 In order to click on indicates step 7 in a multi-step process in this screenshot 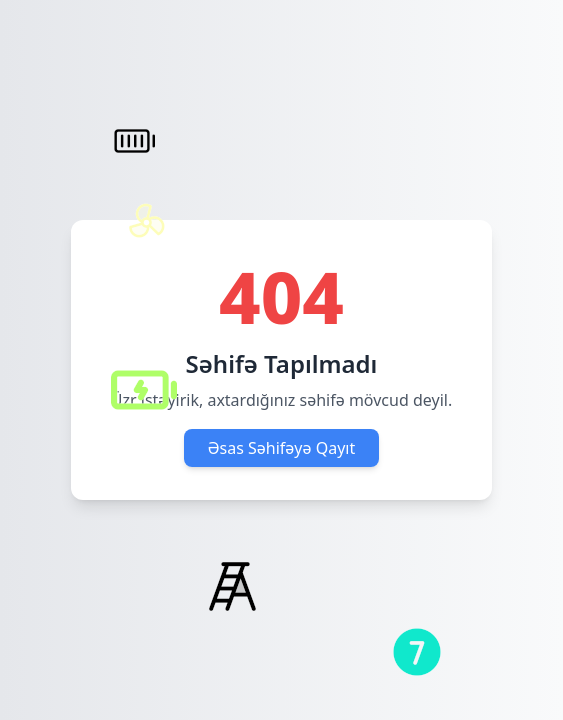, I will do `click(417, 652)`.